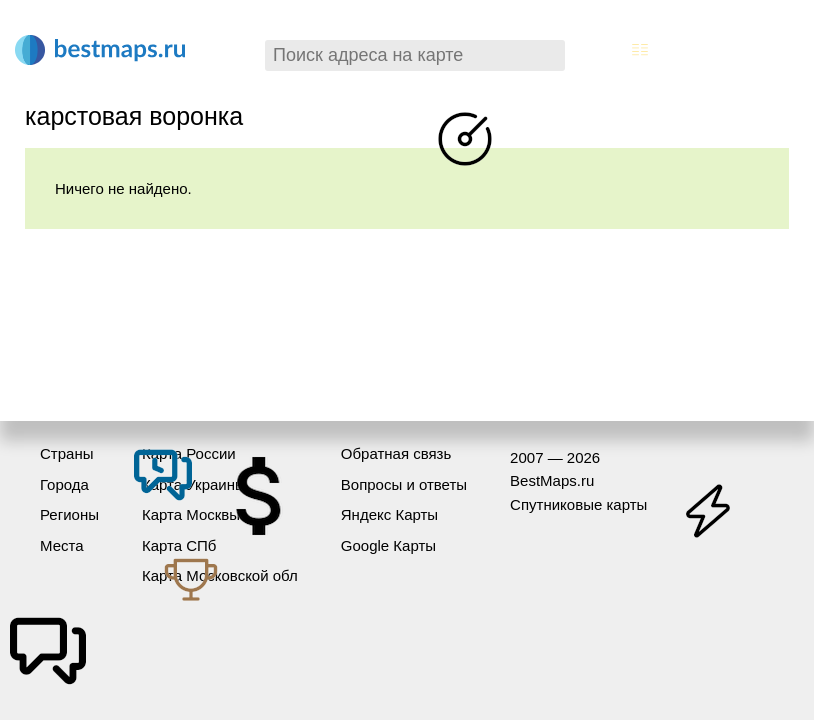 The image size is (814, 720). I want to click on view discussion thread, so click(48, 651).